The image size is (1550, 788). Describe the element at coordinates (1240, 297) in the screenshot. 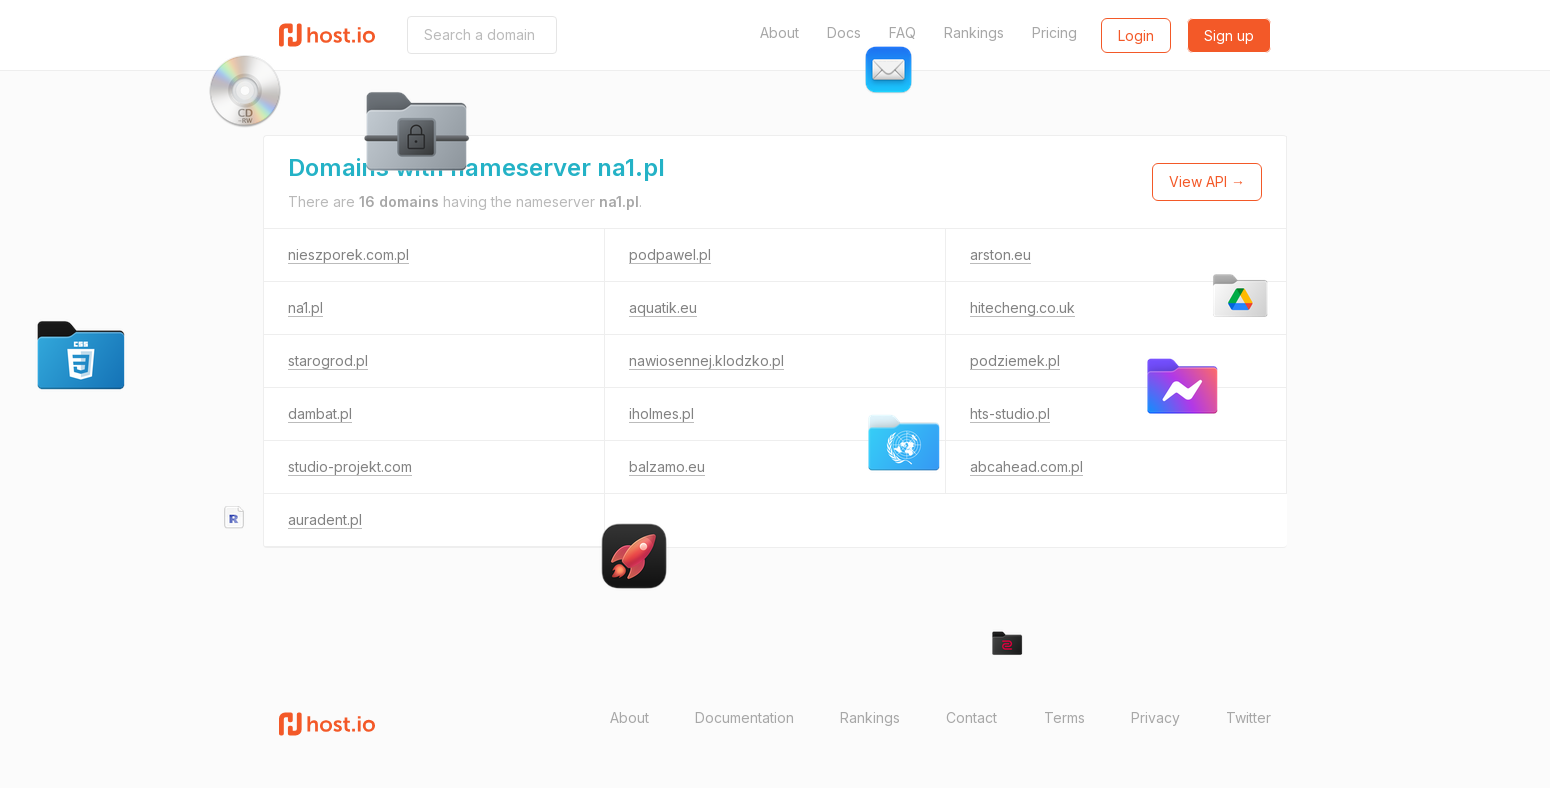

I see `open google drive folder` at that location.